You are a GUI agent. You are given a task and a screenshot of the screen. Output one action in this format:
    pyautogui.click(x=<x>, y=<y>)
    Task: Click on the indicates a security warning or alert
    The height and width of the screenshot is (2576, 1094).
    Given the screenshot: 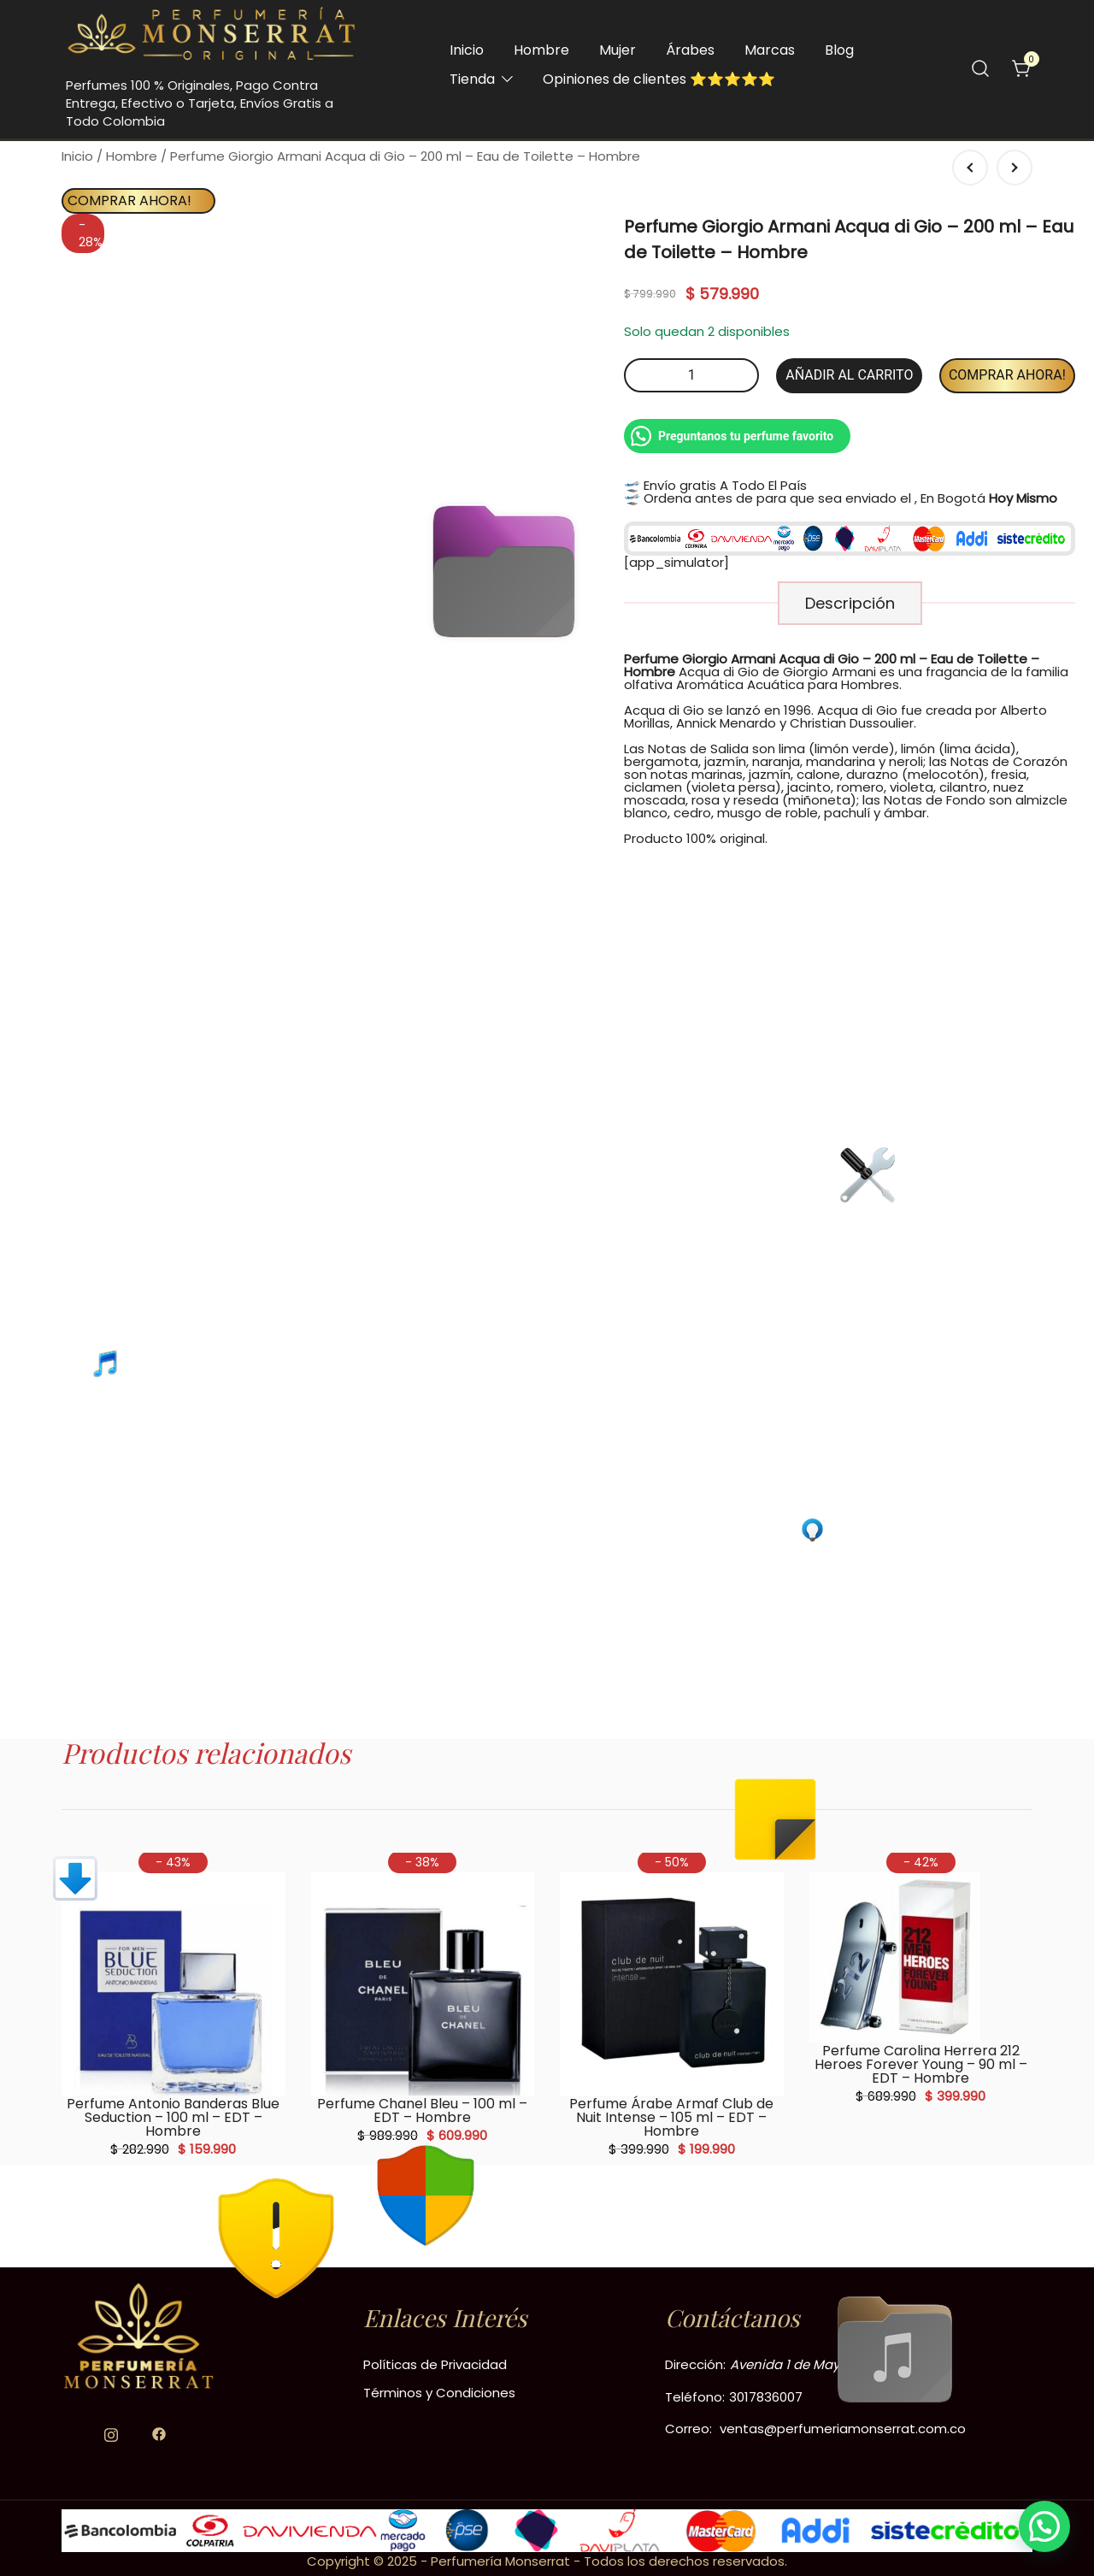 What is the action you would take?
    pyautogui.click(x=276, y=2238)
    